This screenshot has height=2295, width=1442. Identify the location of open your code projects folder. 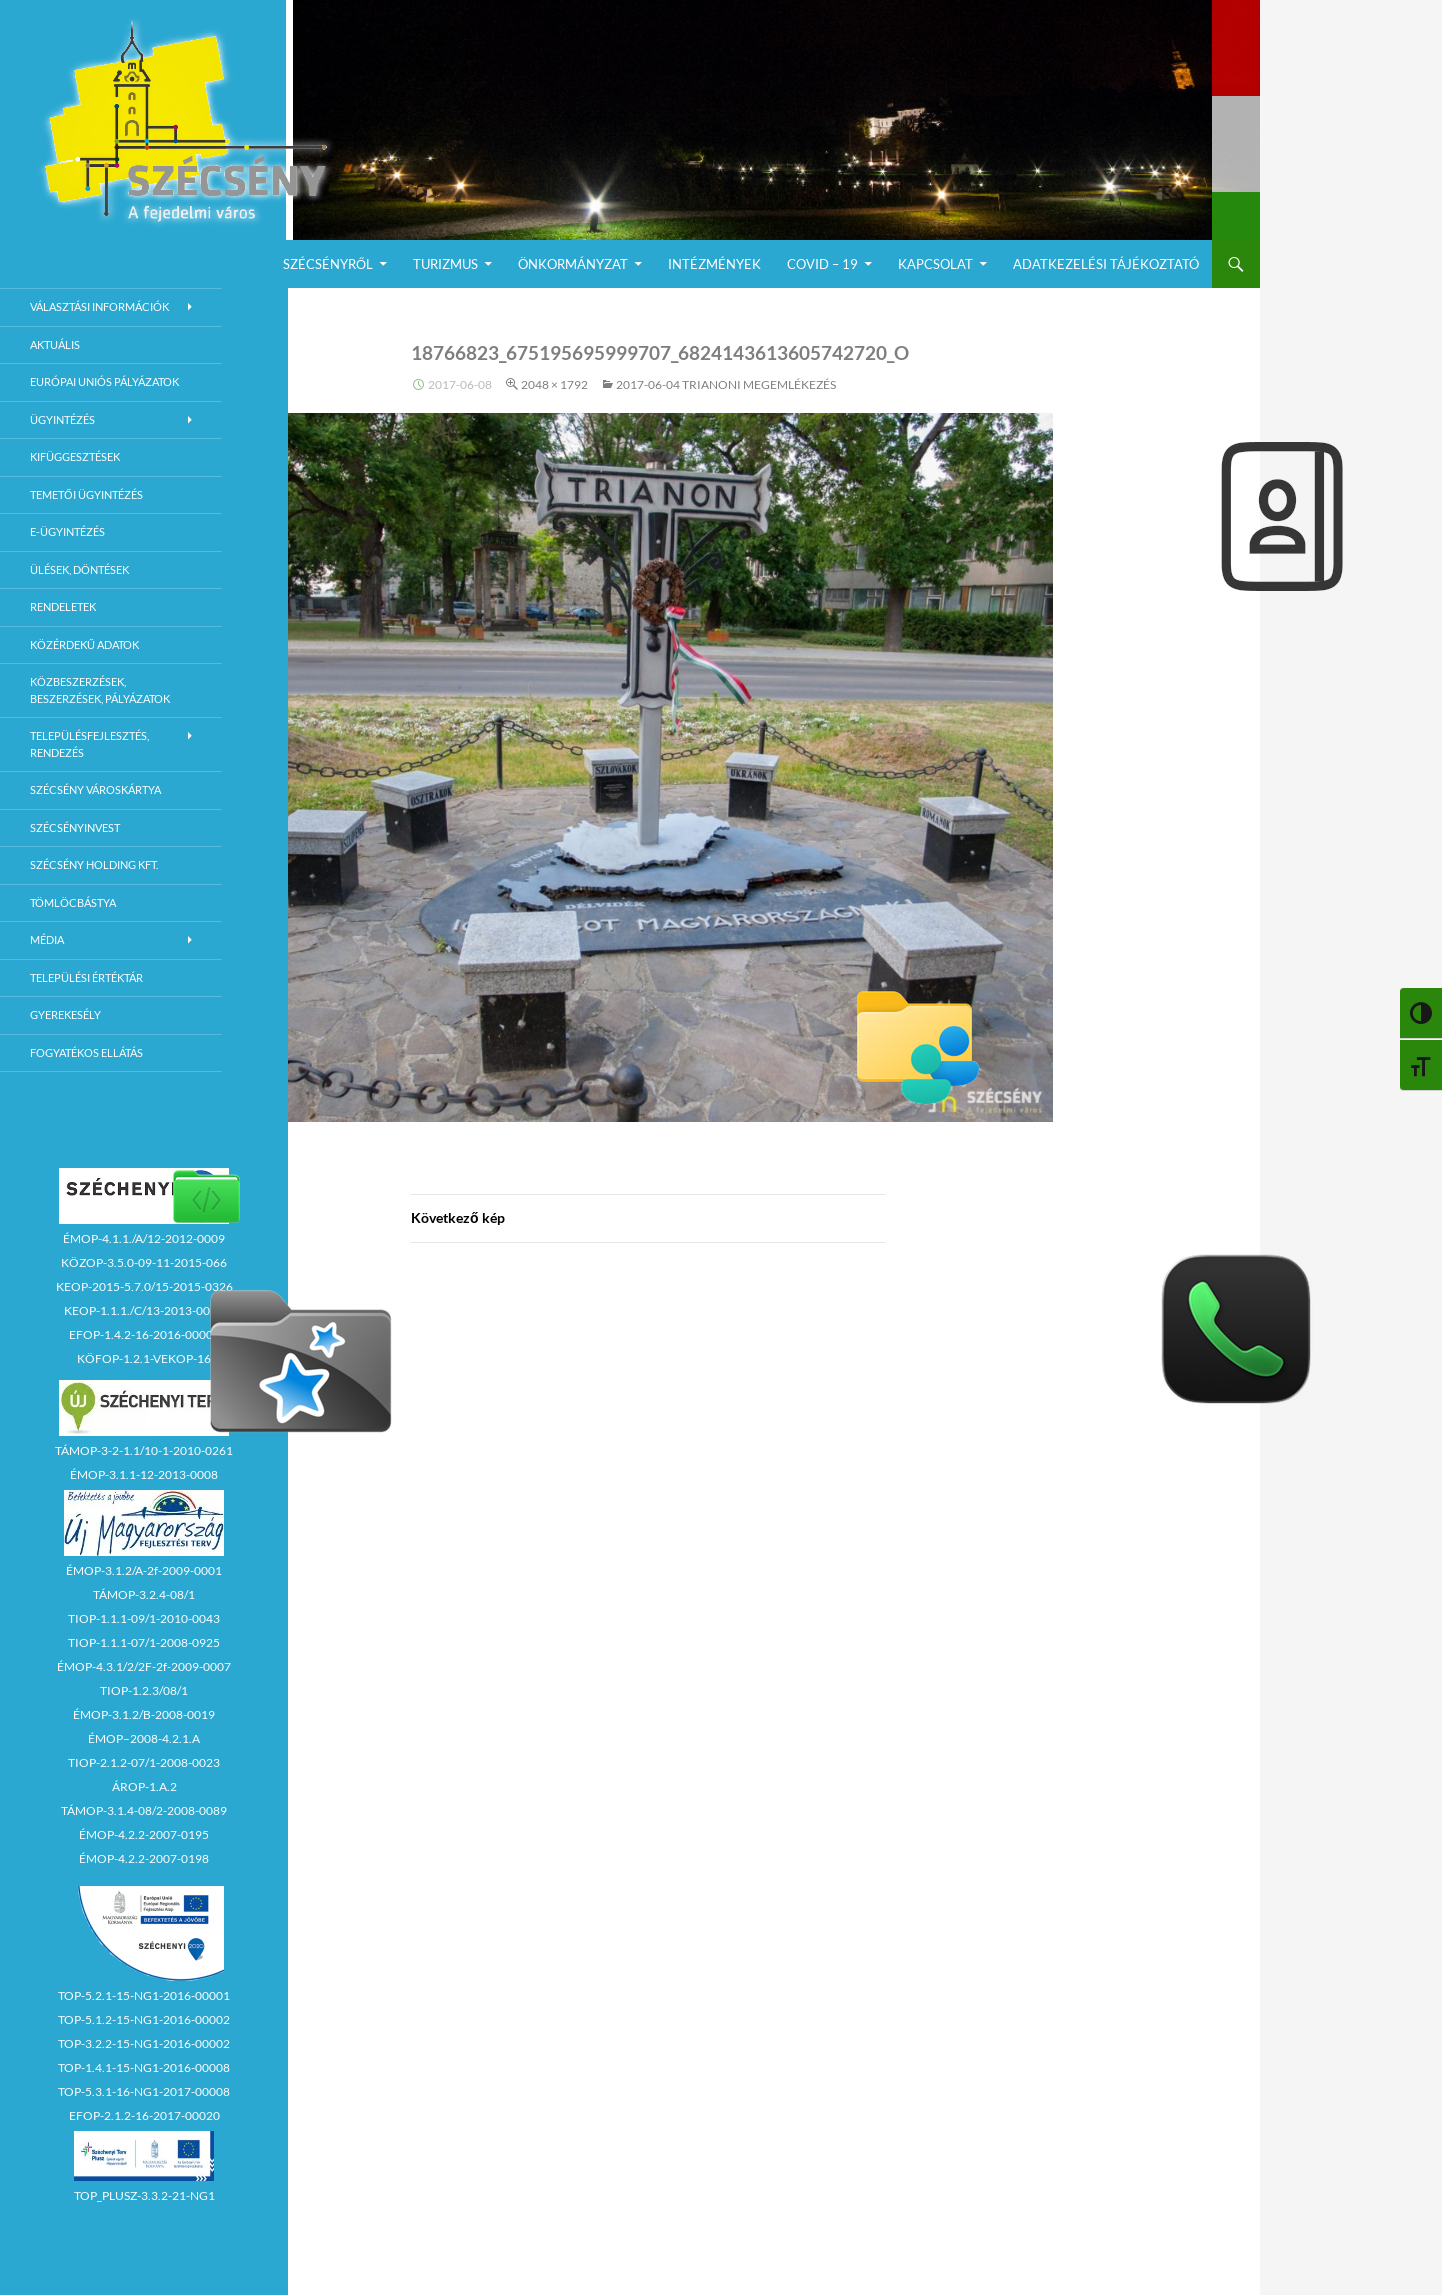
(206, 1196).